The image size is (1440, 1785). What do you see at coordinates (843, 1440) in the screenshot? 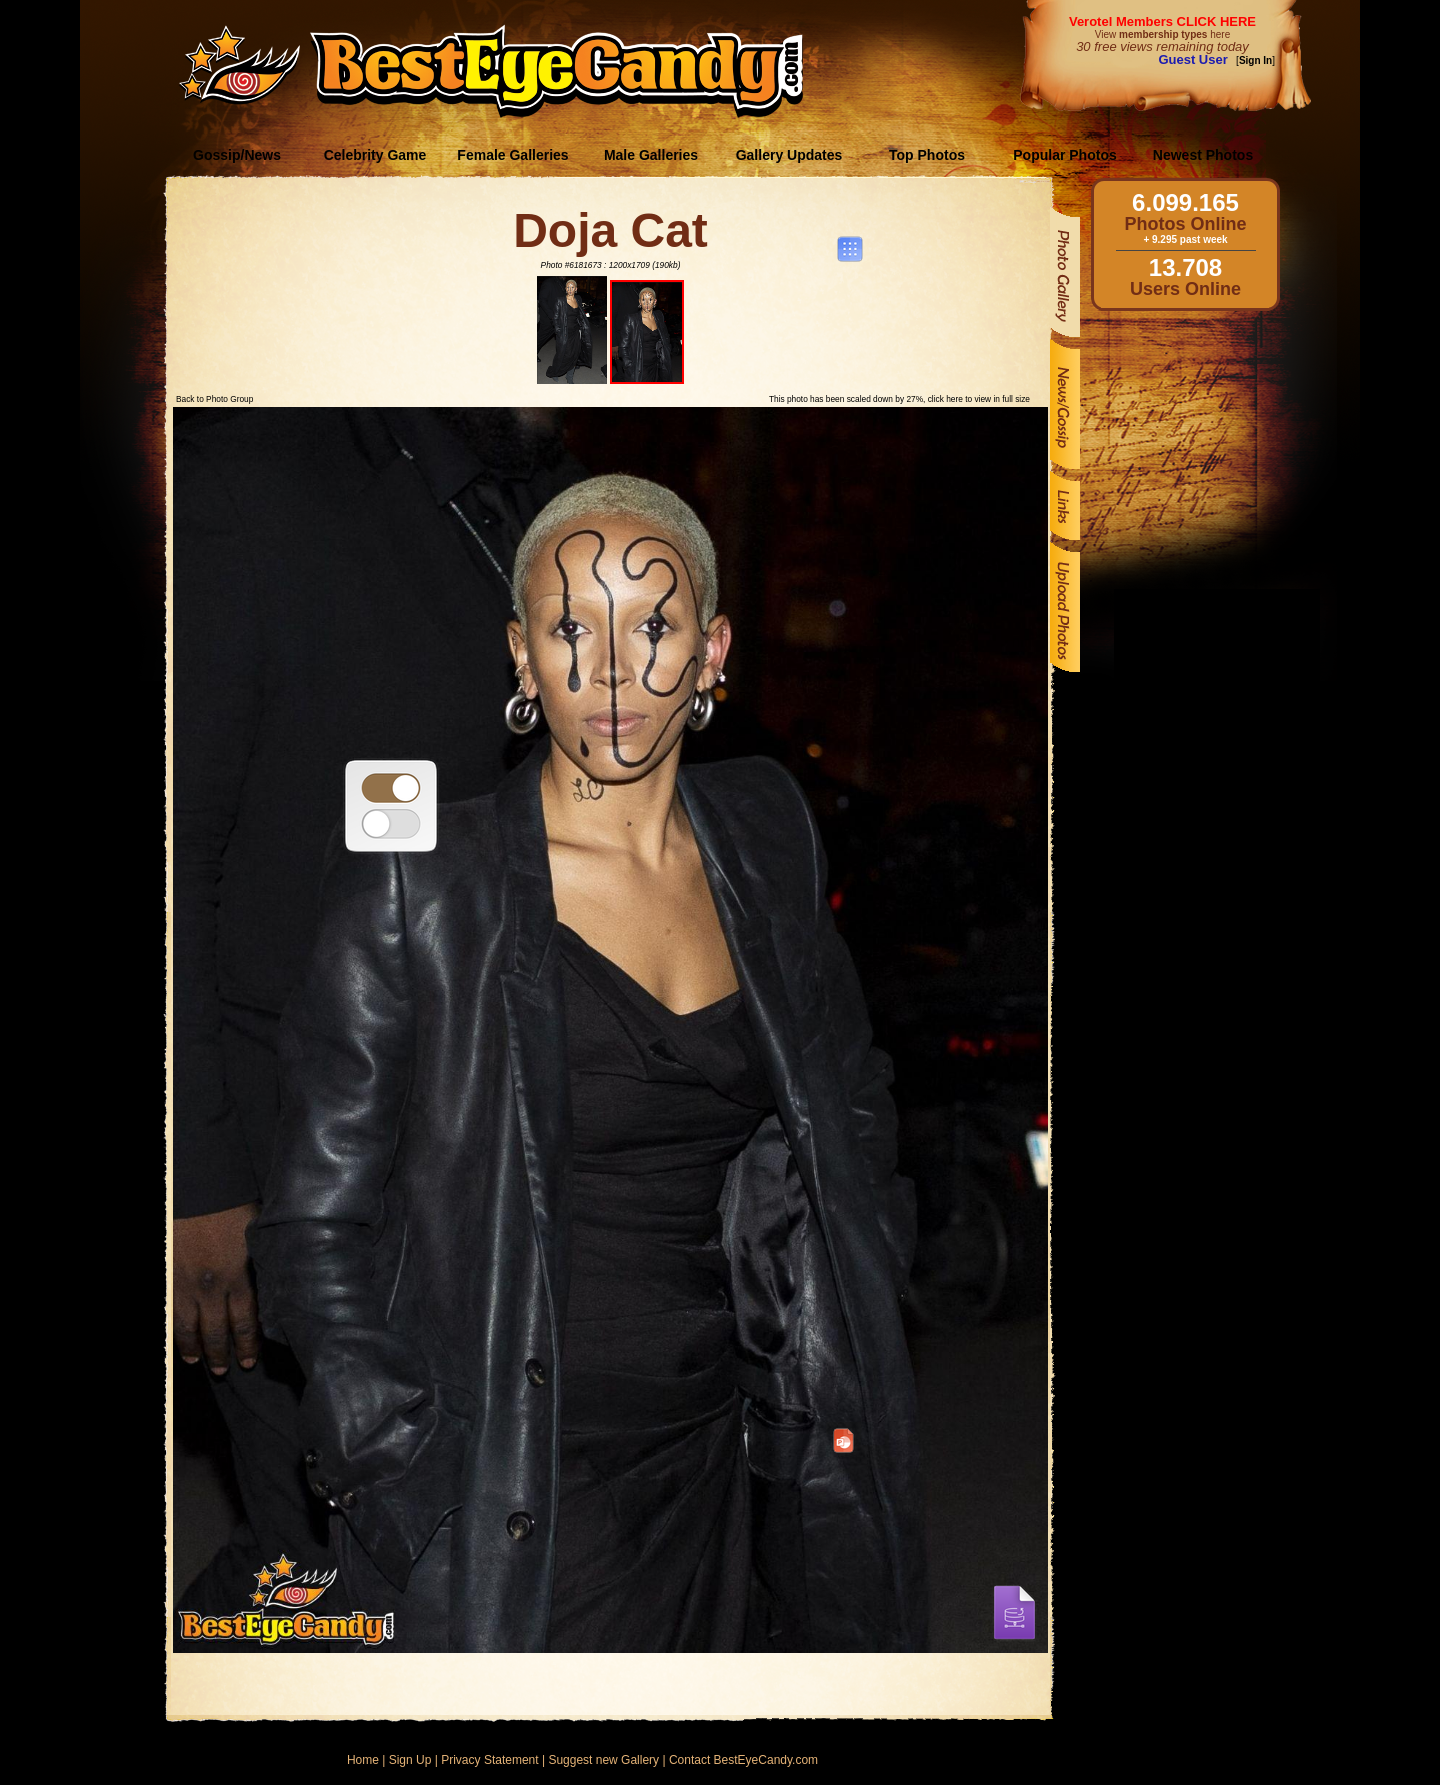
I see `a microsoft powerpoint file` at bounding box center [843, 1440].